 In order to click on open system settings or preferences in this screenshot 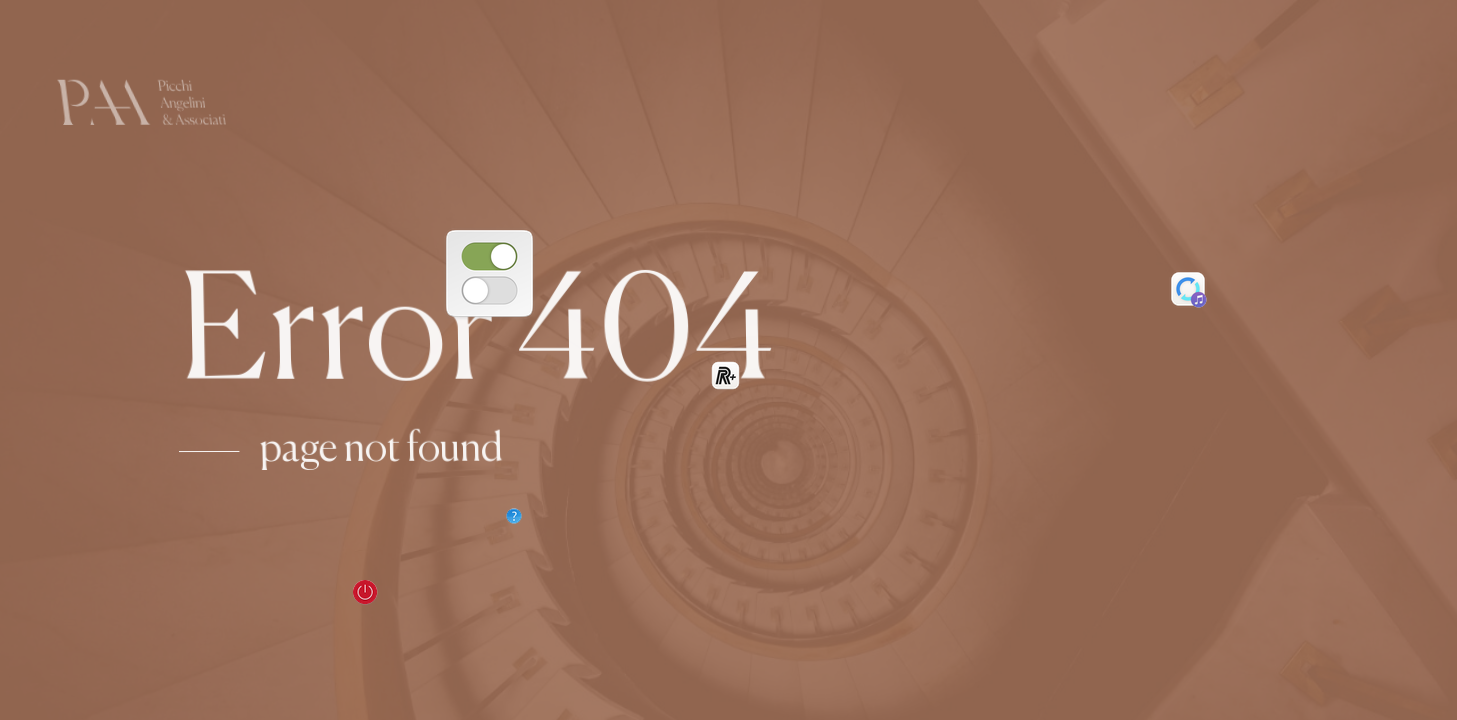, I will do `click(489, 273)`.